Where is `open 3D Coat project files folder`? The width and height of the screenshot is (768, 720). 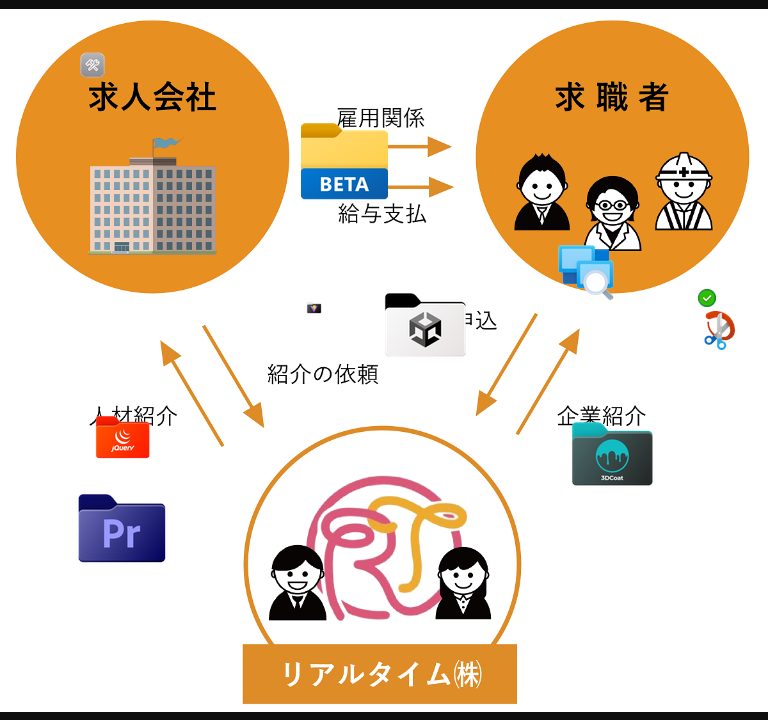
open 3D Coat project files folder is located at coordinates (612, 456).